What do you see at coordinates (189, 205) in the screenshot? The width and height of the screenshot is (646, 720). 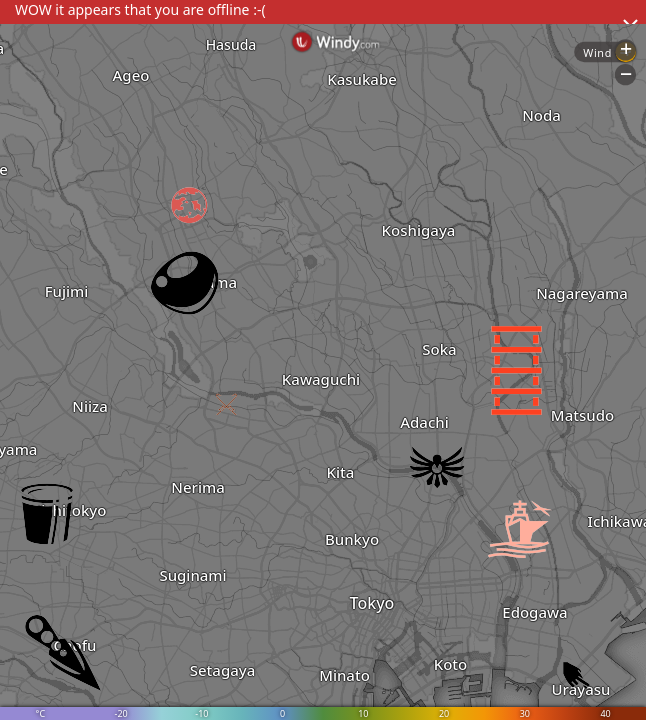 I see `view world map or global overview` at bounding box center [189, 205].